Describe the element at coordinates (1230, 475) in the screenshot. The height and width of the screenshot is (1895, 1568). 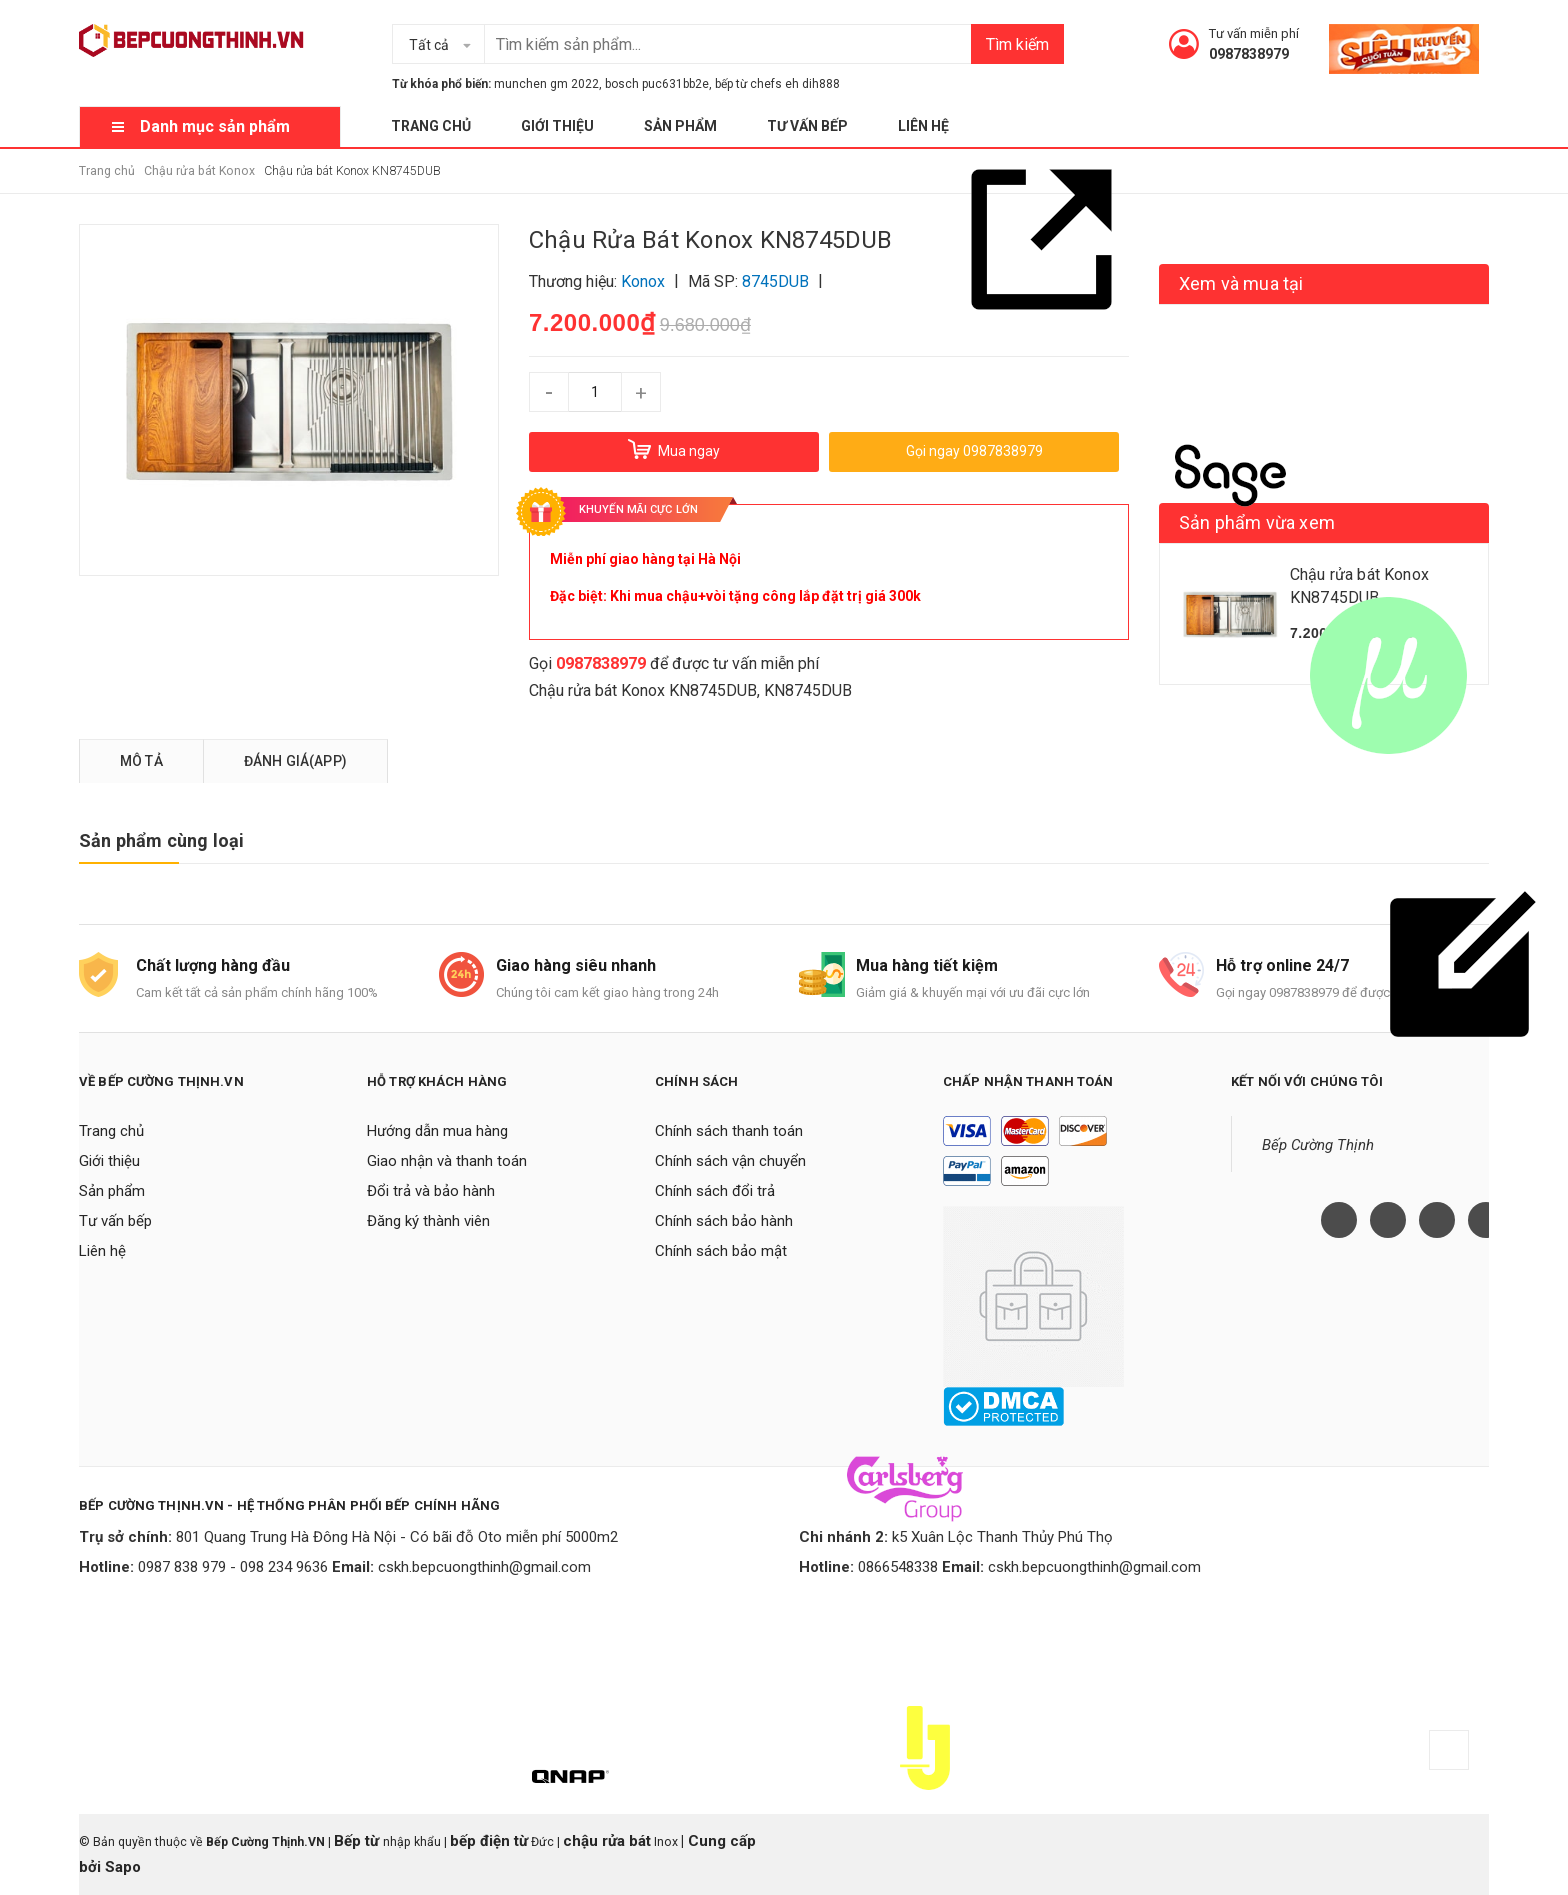
I see `sage software logo` at that location.